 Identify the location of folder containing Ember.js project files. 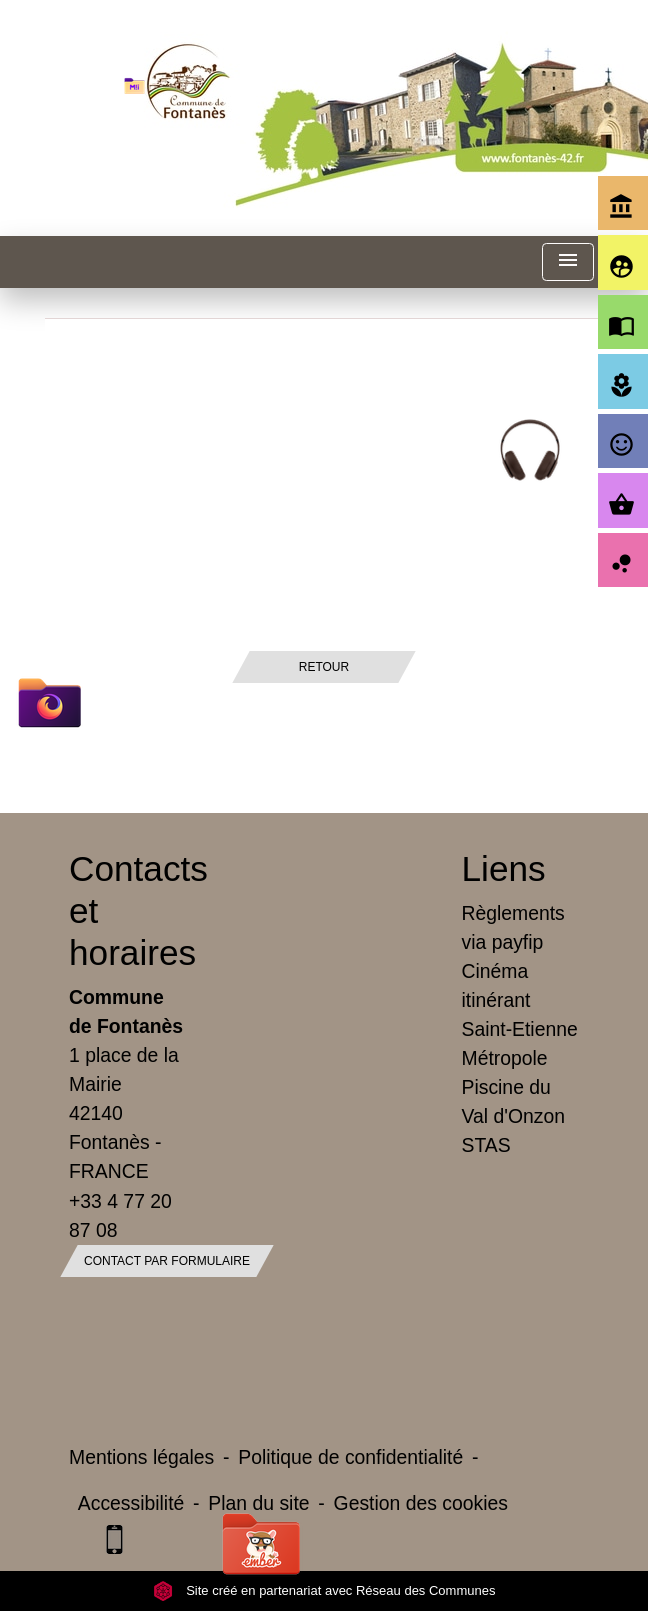
(261, 1546).